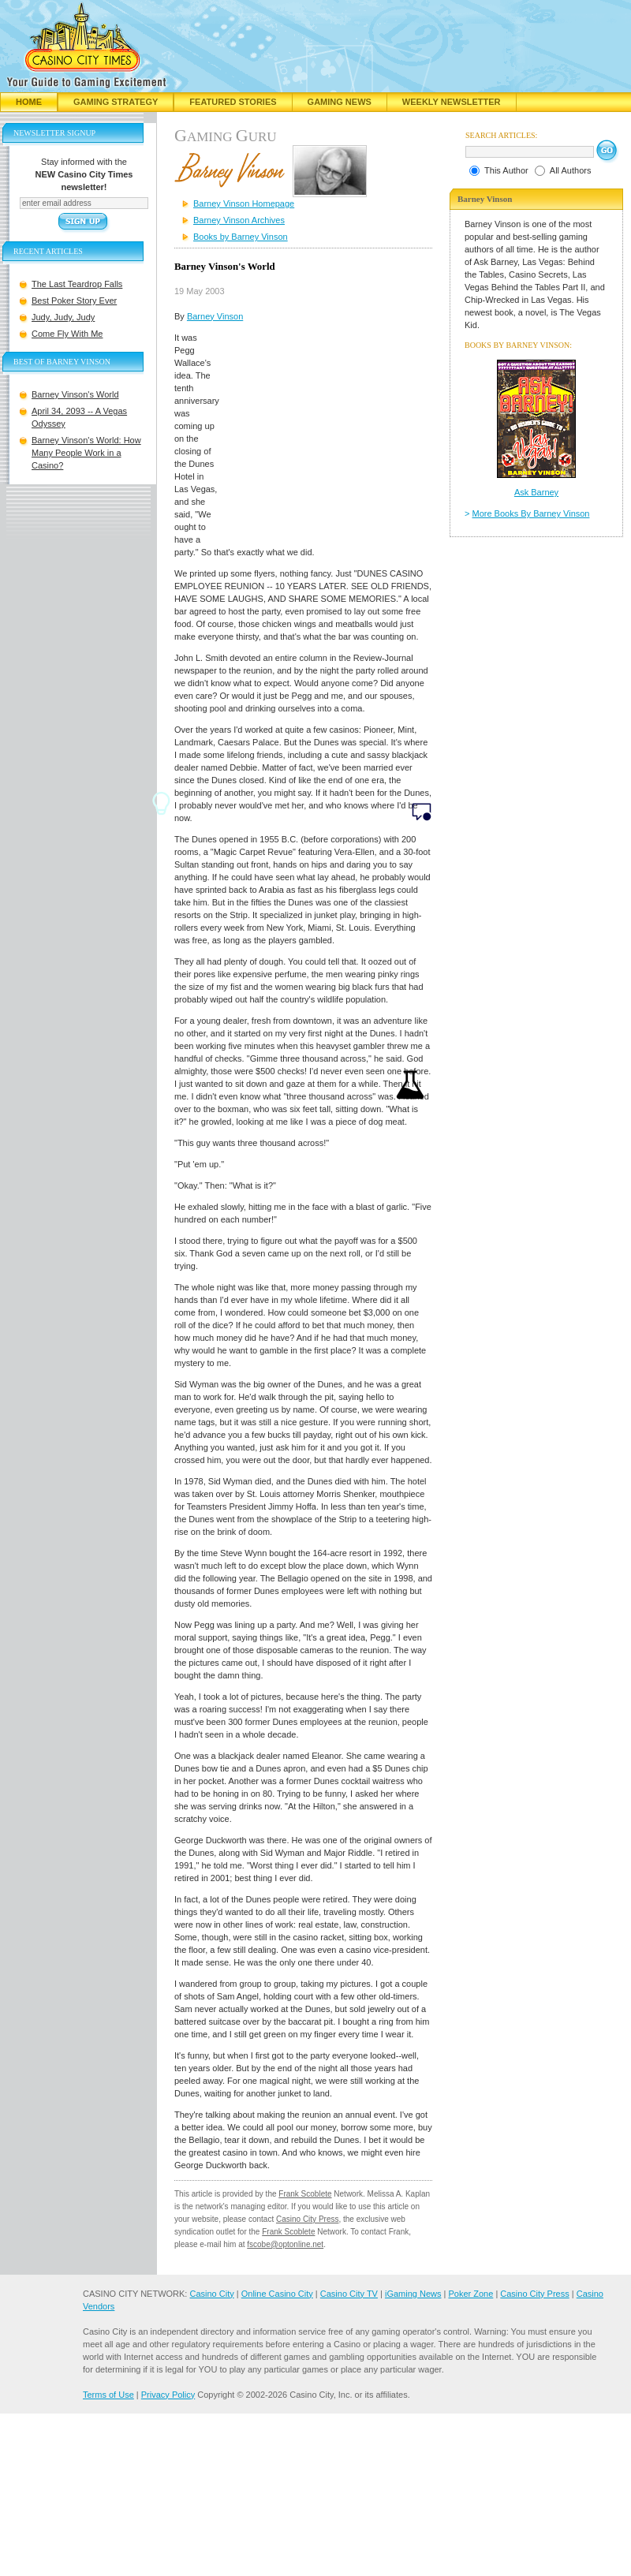 The height and width of the screenshot is (2576, 631). Describe the element at coordinates (421, 811) in the screenshot. I see `view unresolved comments` at that location.